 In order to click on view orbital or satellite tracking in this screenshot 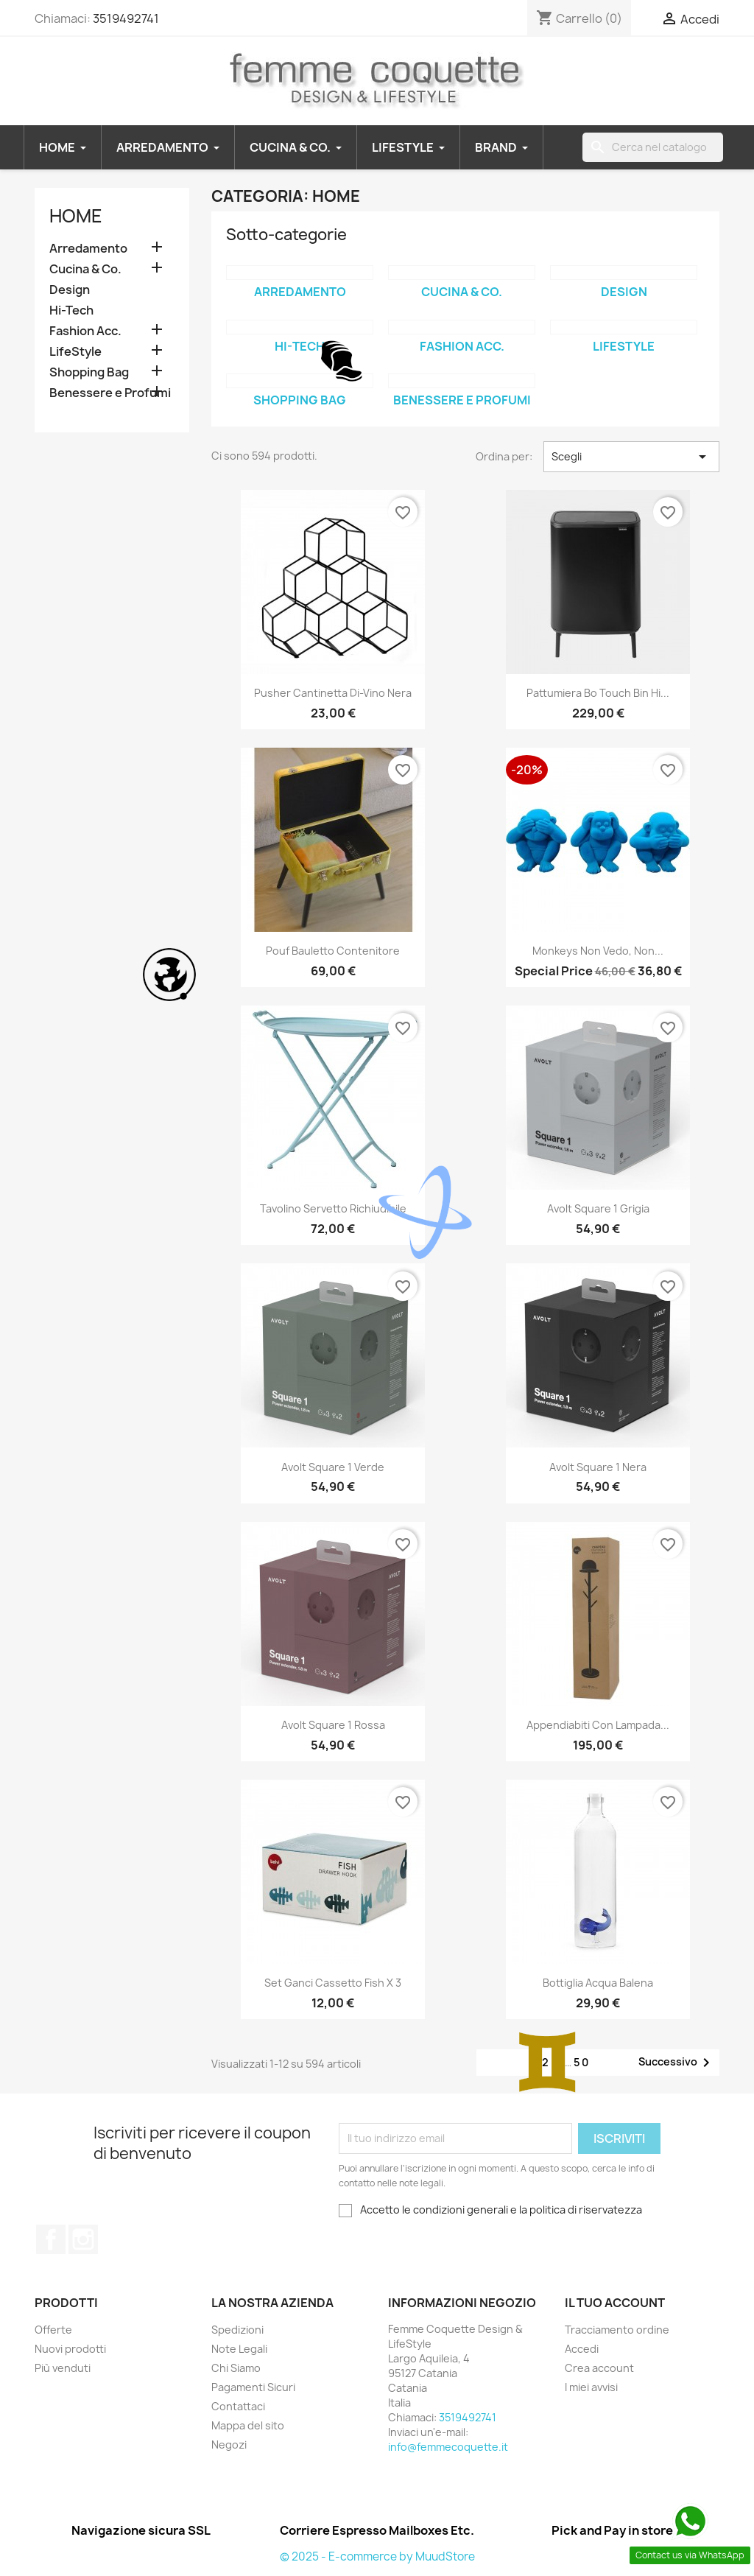, I will do `click(169, 975)`.